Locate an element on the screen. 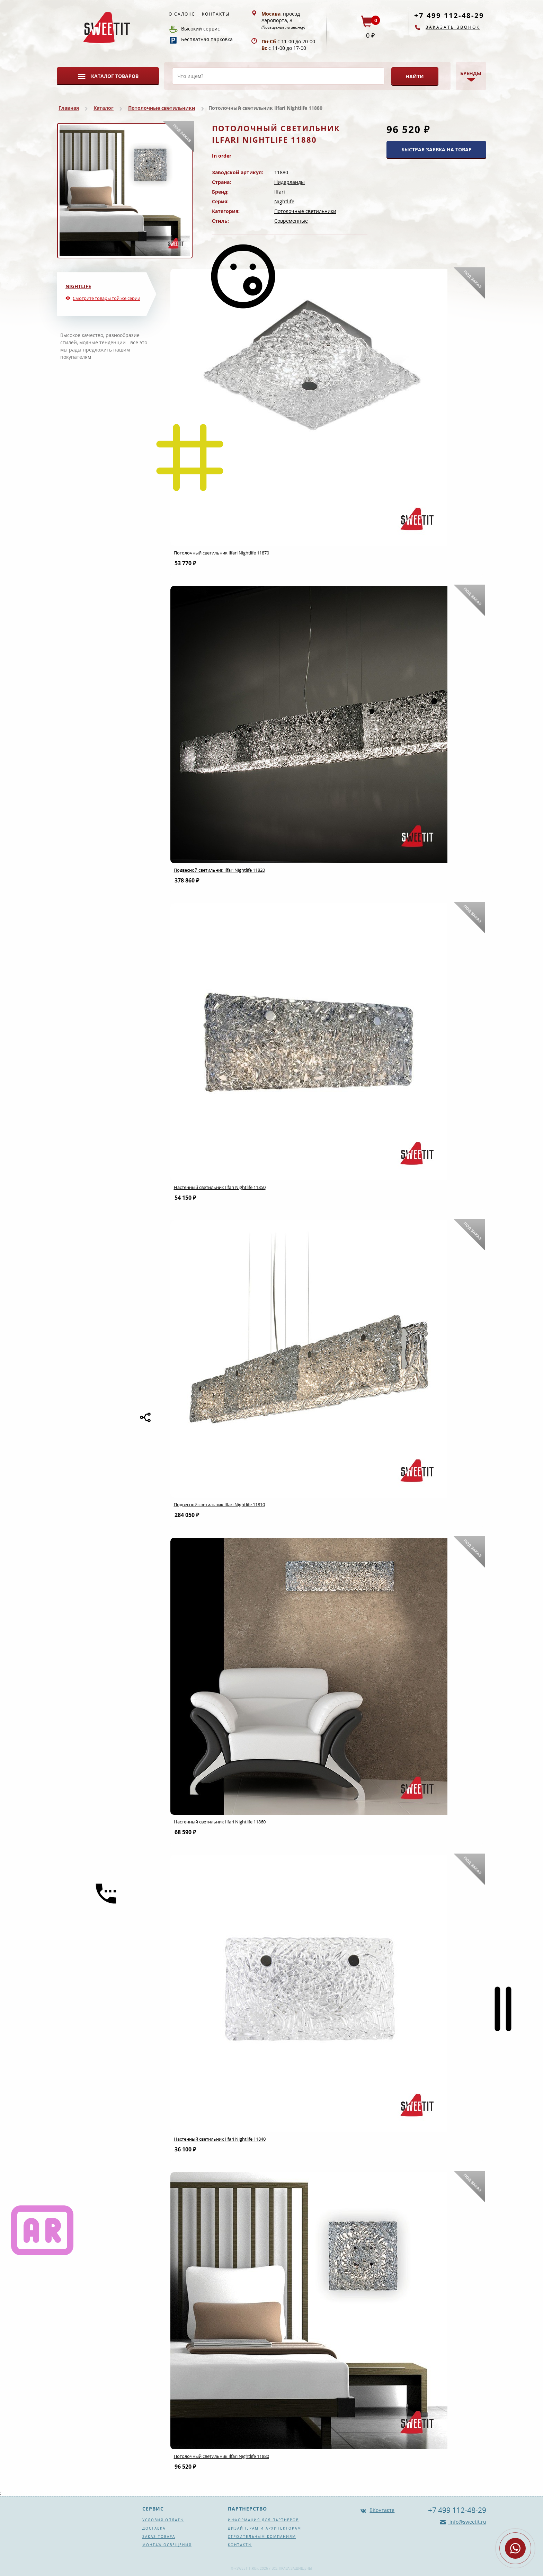 This screenshot has height=2576, width=543. indicates a count of two items is located at coordinates (503, 2009).